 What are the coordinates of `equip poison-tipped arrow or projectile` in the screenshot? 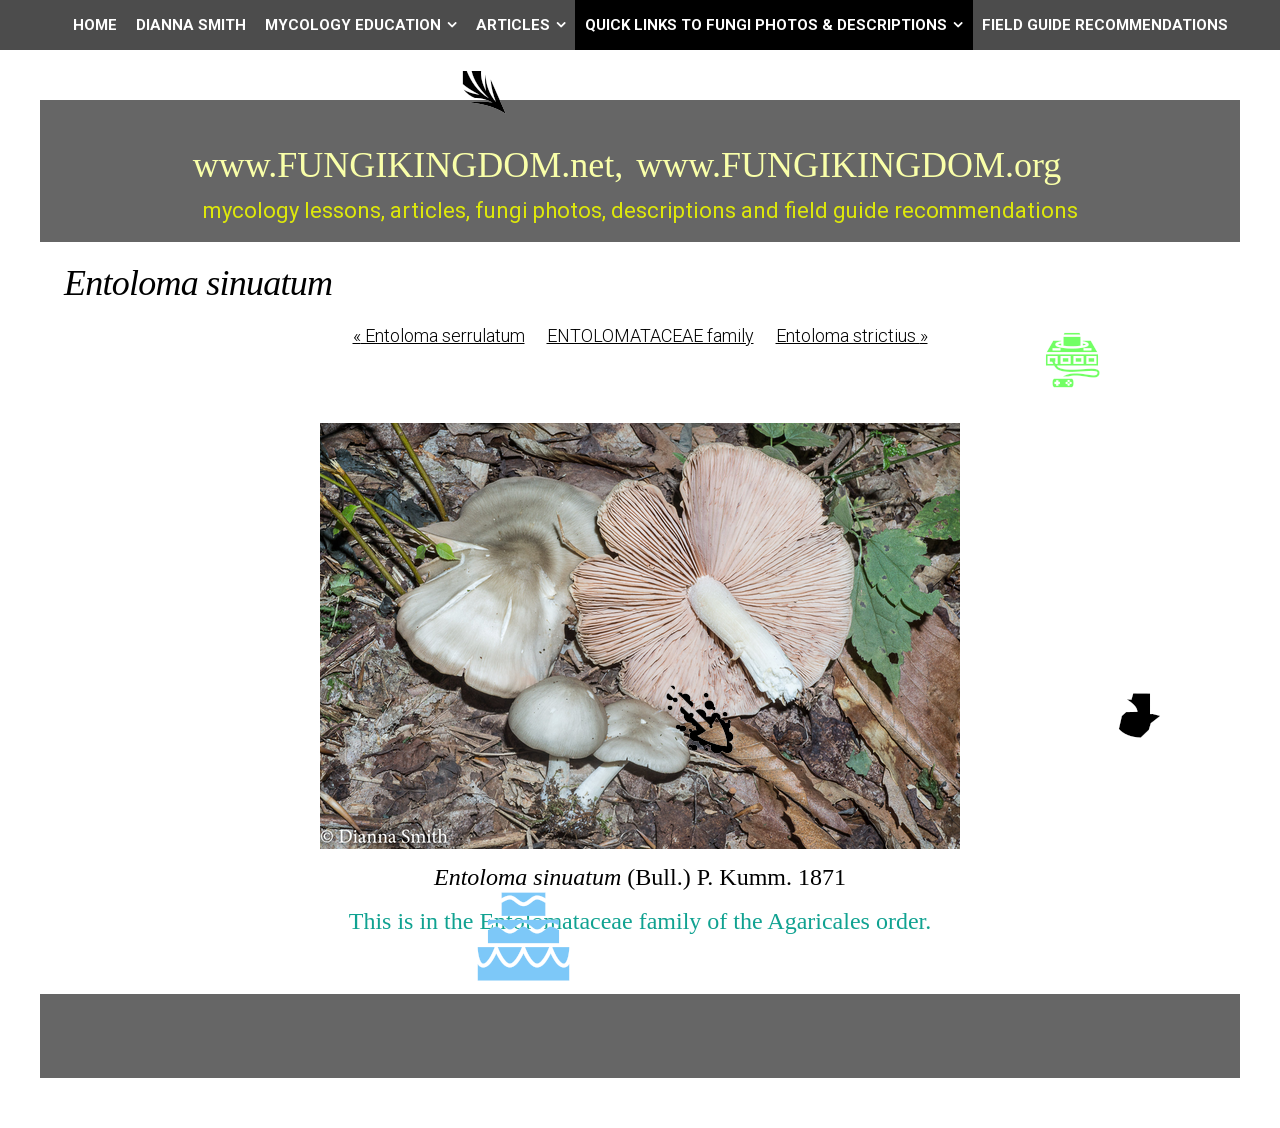 It's located at (699, 719).